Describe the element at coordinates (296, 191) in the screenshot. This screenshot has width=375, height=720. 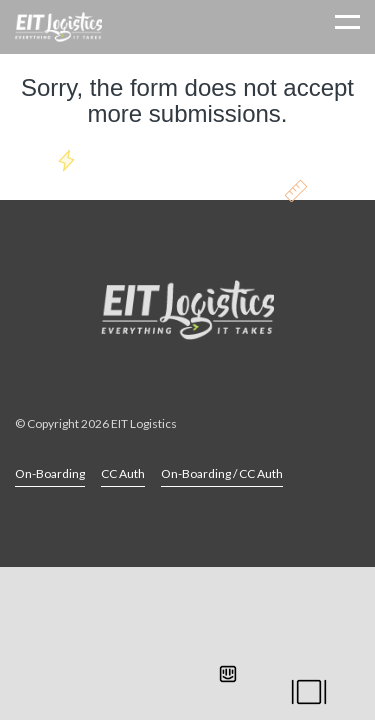
I see `access measurement tools` at that location.